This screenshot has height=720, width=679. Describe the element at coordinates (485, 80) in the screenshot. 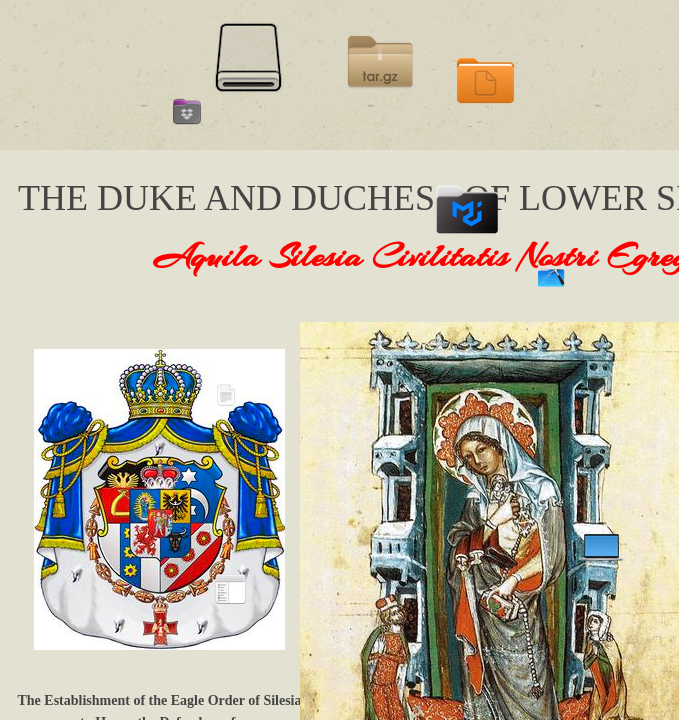

I see `open your documents folder` at that location.